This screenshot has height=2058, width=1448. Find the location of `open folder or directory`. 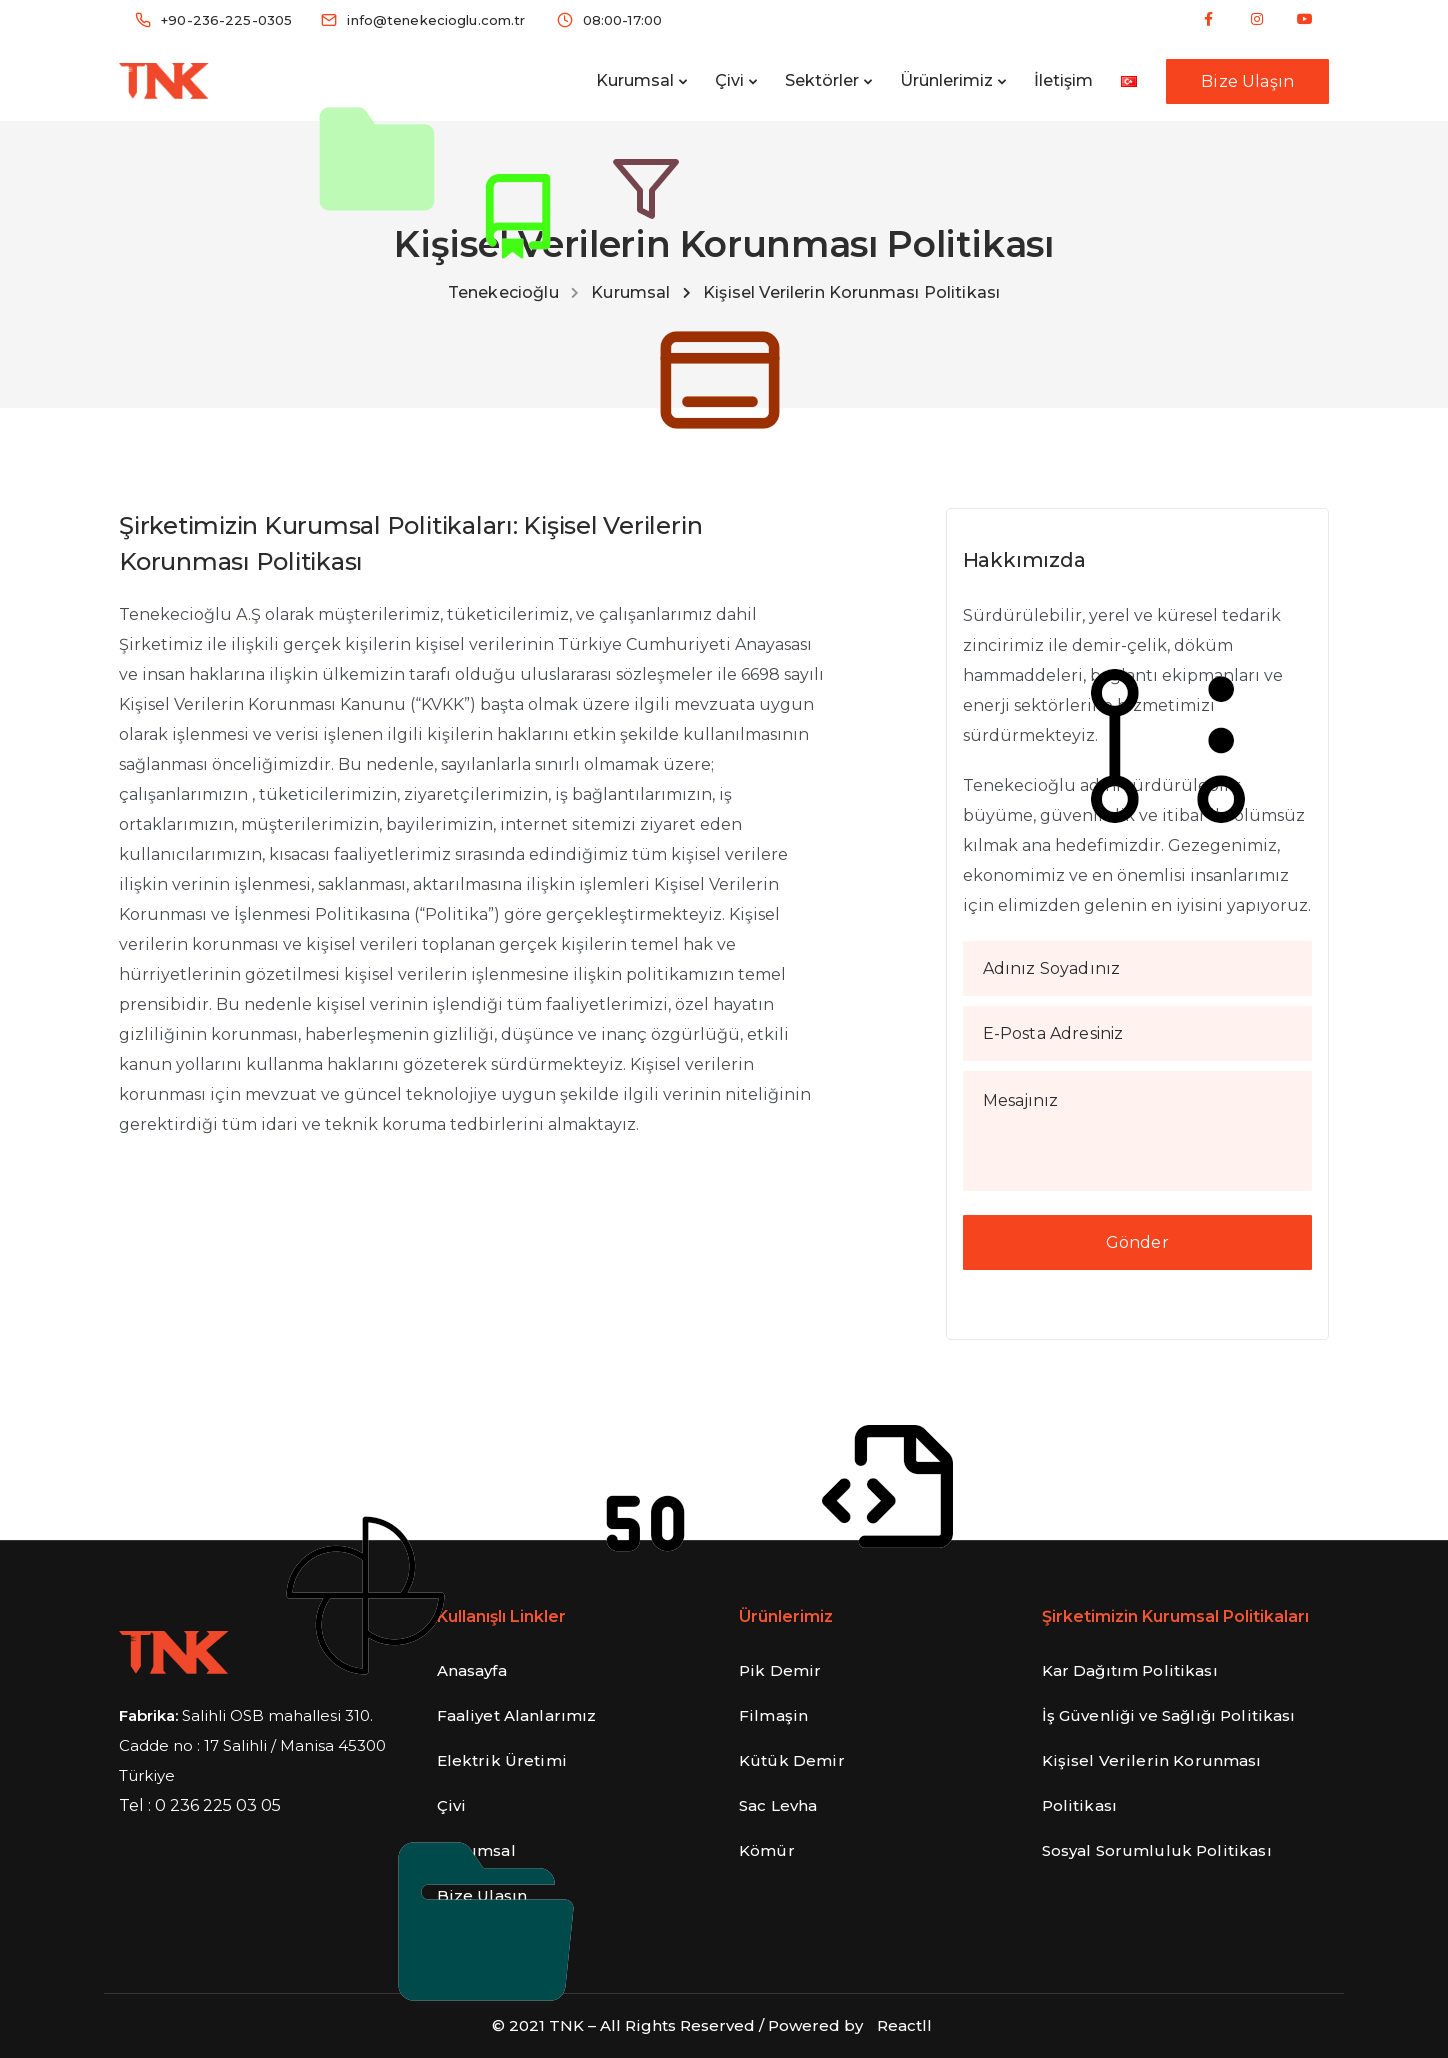

open folder or directory is located at coordinates (377, 159).